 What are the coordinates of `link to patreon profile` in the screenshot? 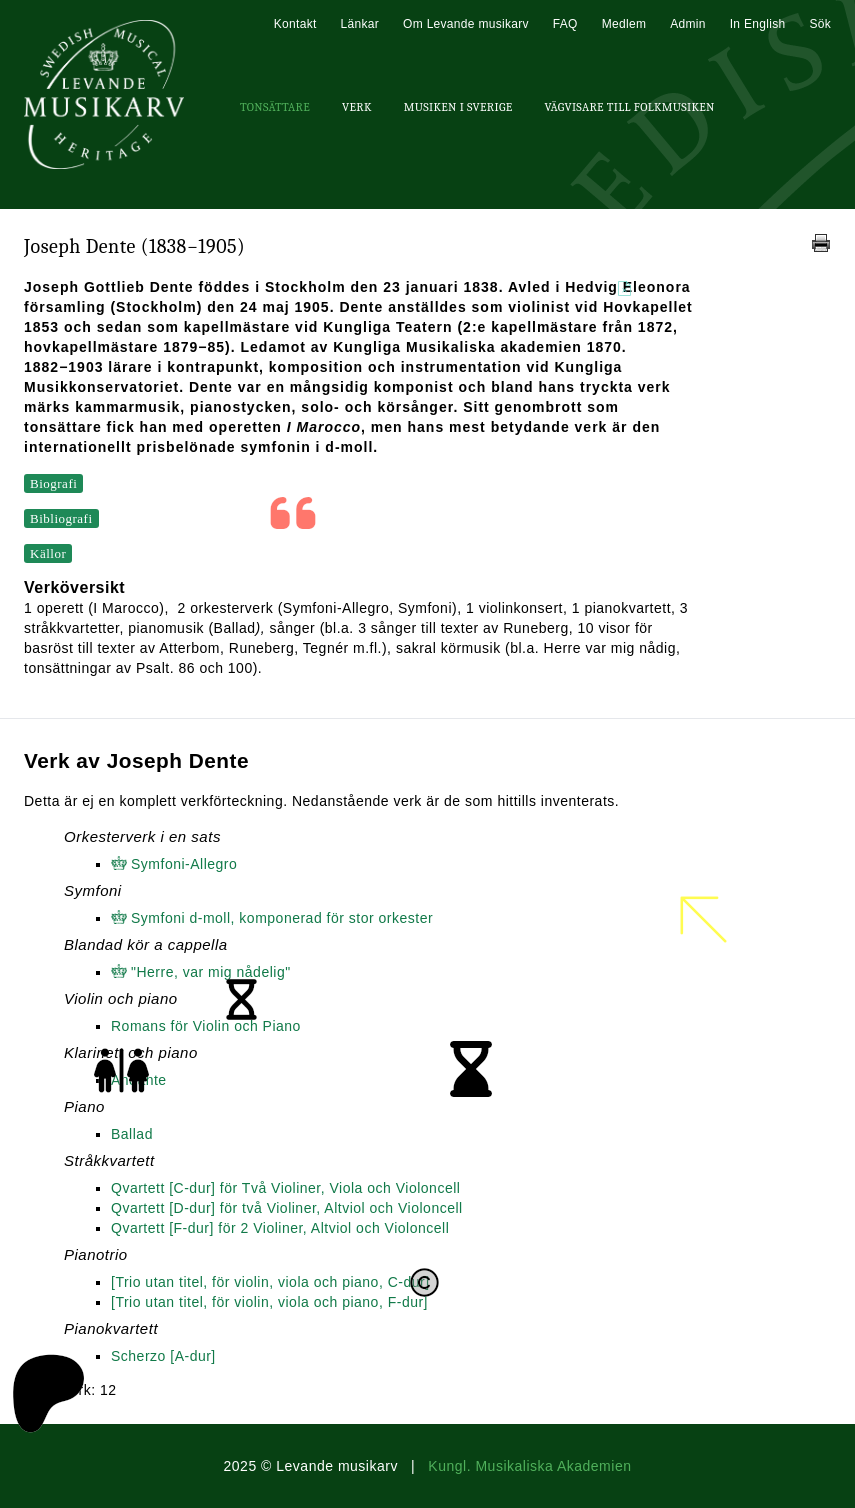 It's located at (48, 1393).